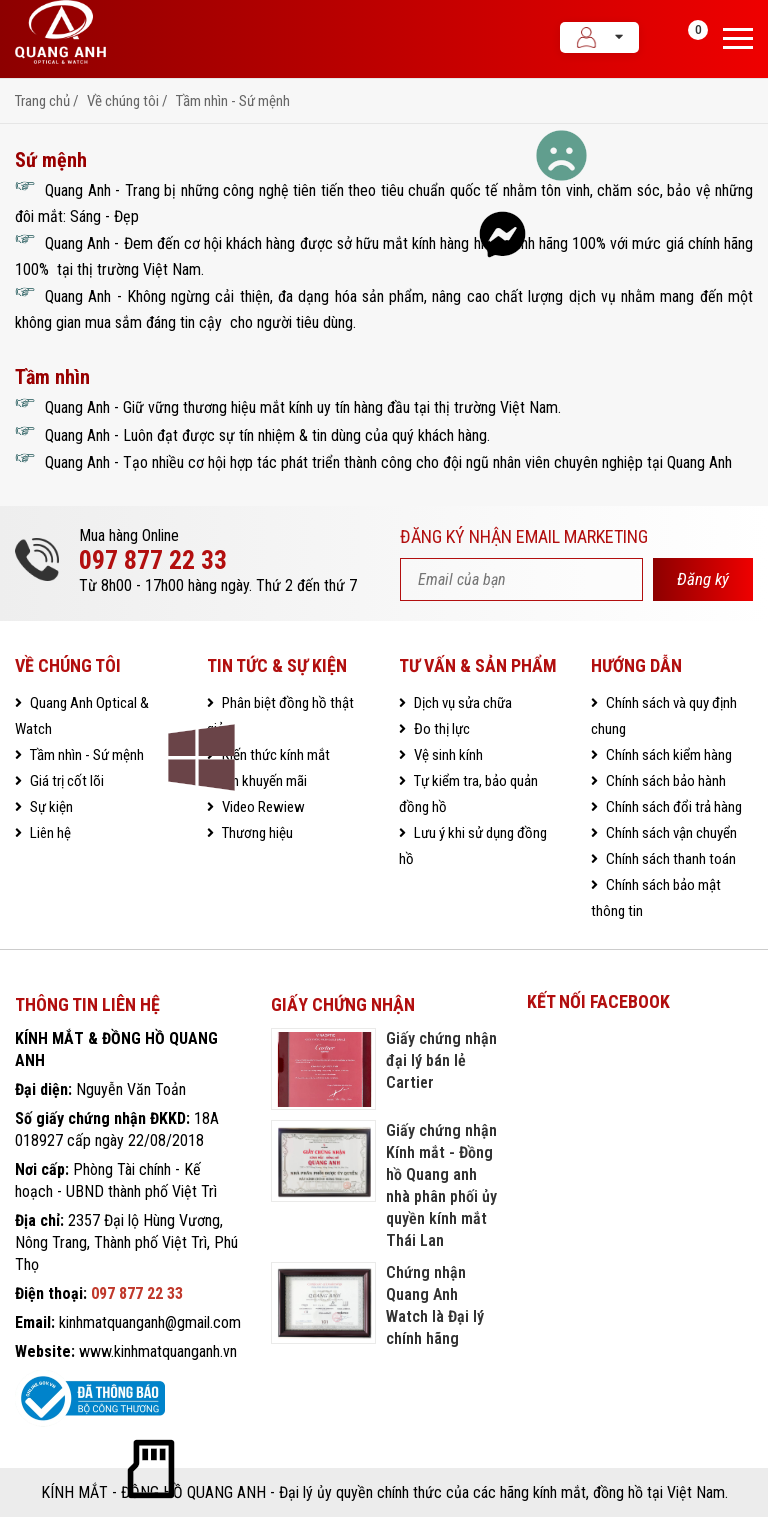  I want to click on open Facebook Messenger, so click(502, 234).